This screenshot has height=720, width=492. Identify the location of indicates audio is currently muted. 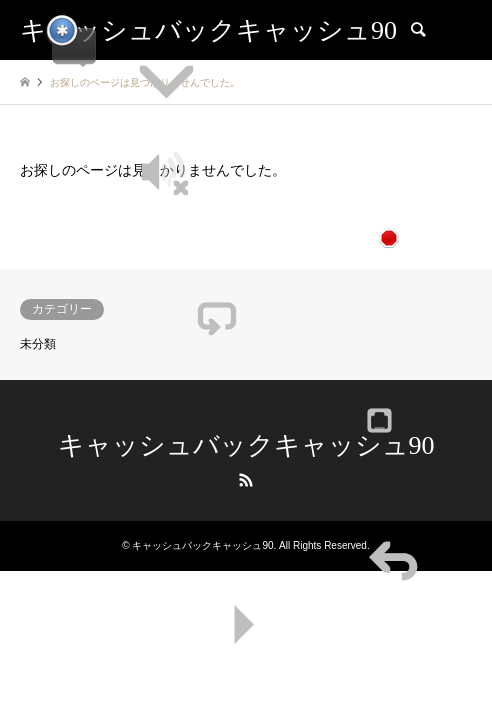
(165, 172).